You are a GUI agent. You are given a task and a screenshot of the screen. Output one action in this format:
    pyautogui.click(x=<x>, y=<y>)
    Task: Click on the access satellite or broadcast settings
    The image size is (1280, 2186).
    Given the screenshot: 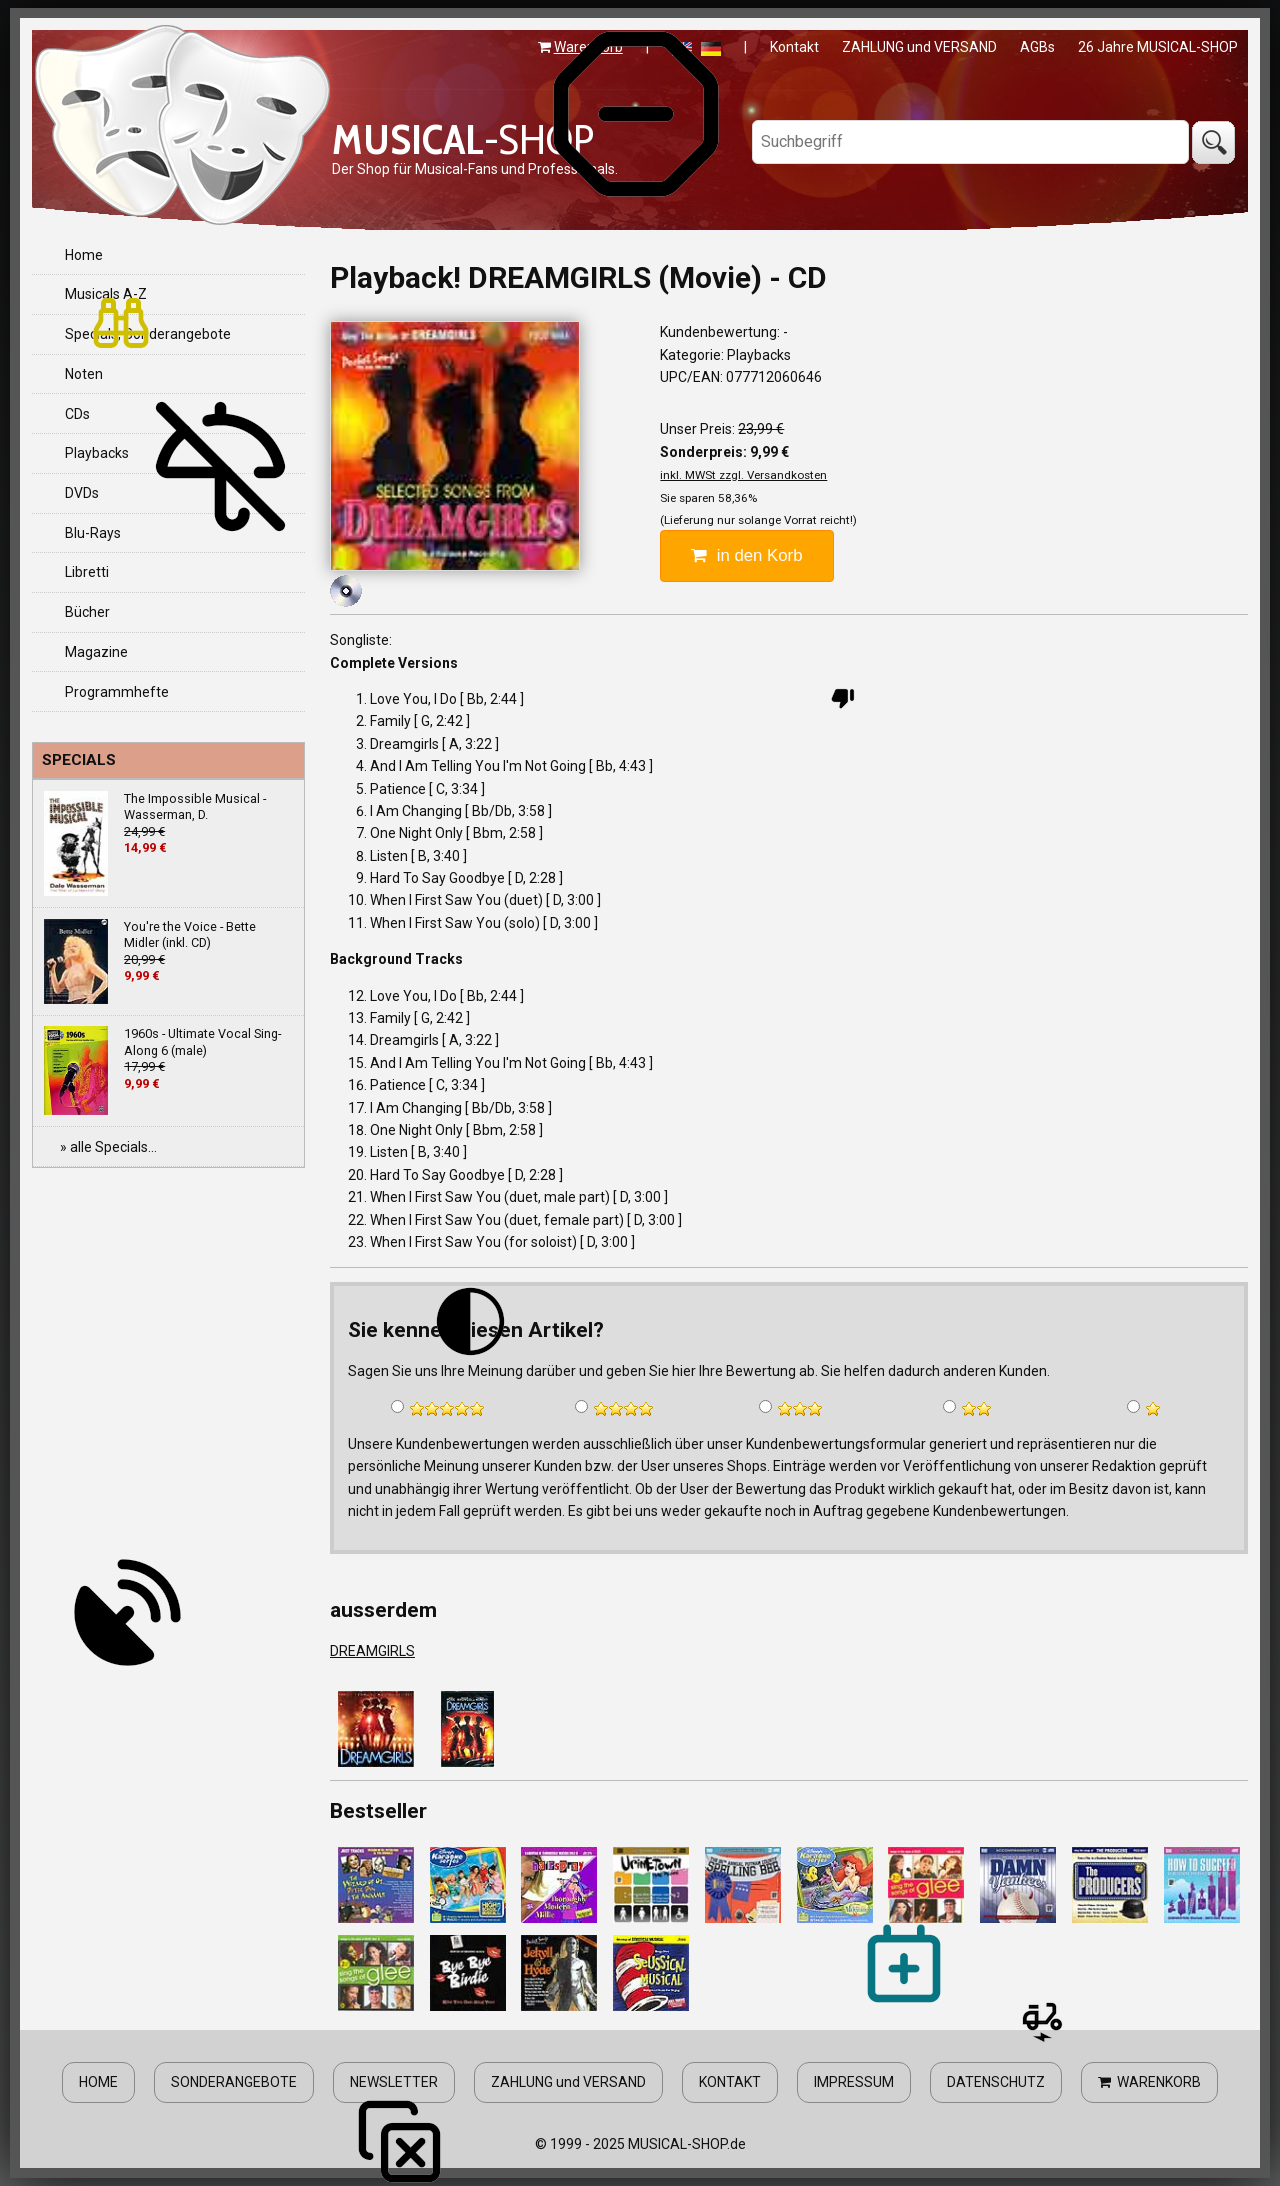 What is the action you would take?
    pyautogui.click(x=127, y=1612)
    